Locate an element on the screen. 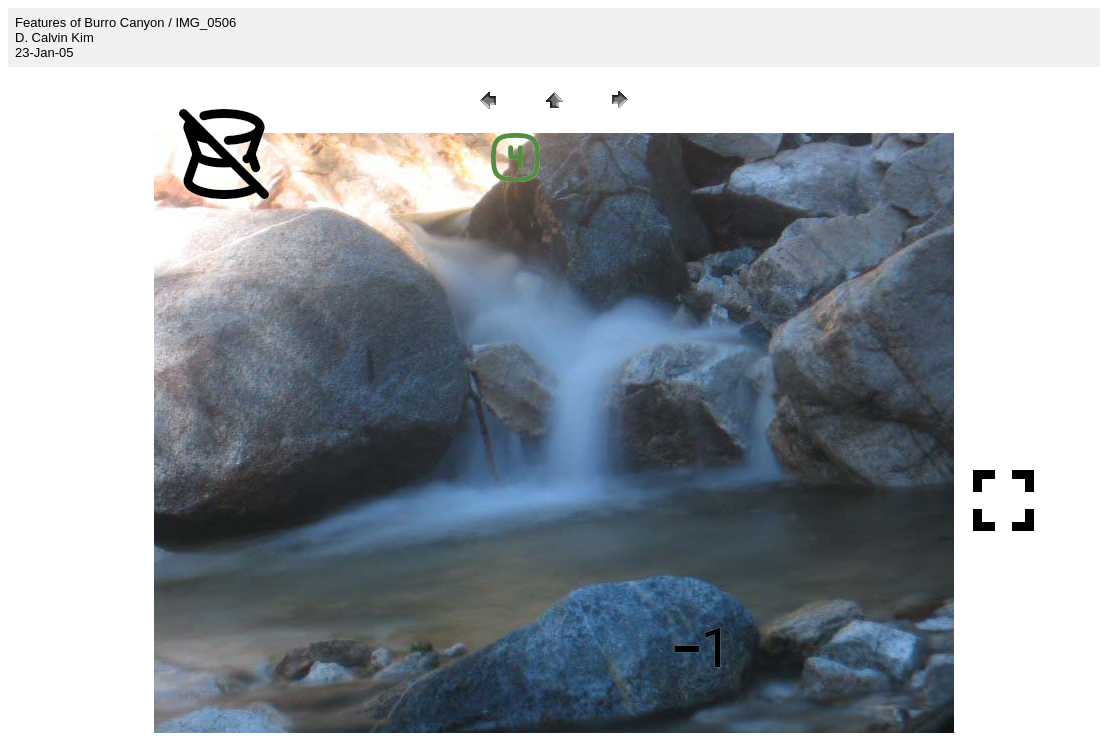 The height and width of the screenshot is (749, 1108). decrease exposure by one stop in photo editing is located at coordinates (699, 649).